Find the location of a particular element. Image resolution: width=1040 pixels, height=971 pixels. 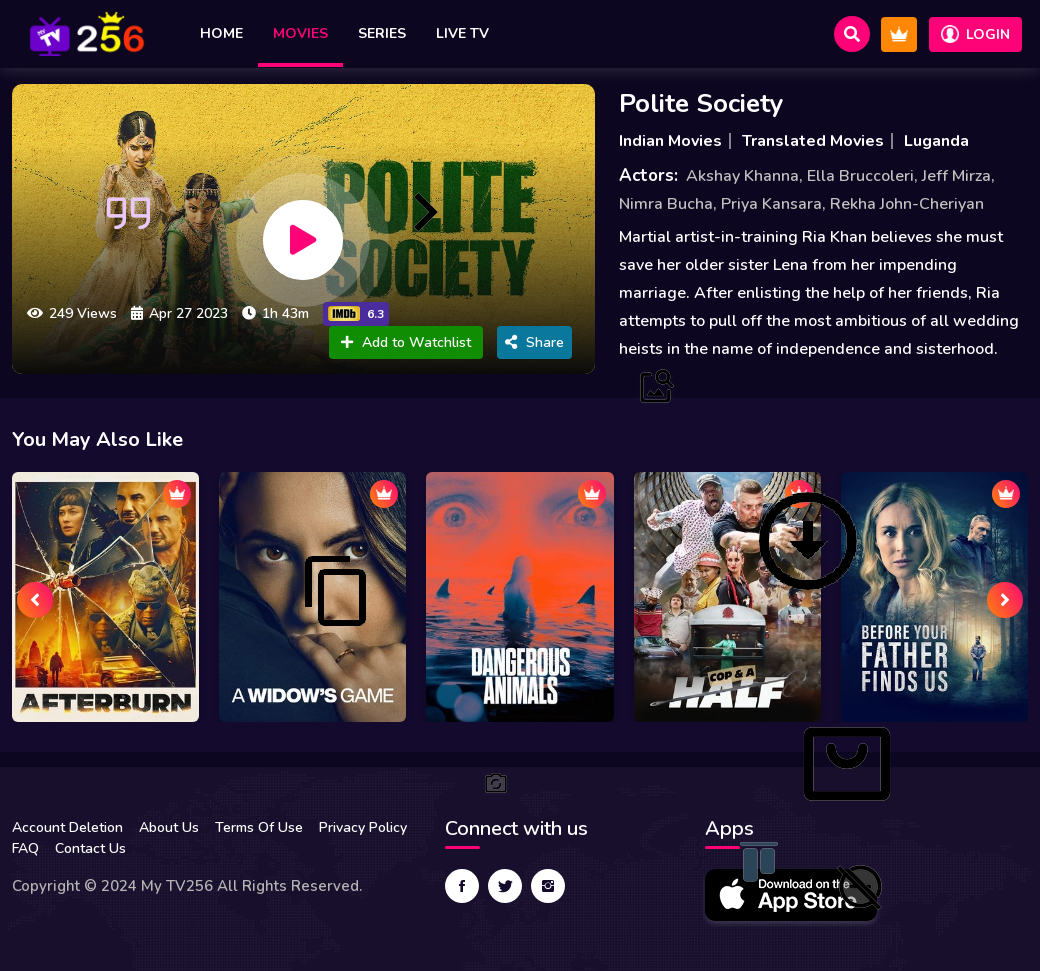

insert a block quote is located at coordinates (128, 212).